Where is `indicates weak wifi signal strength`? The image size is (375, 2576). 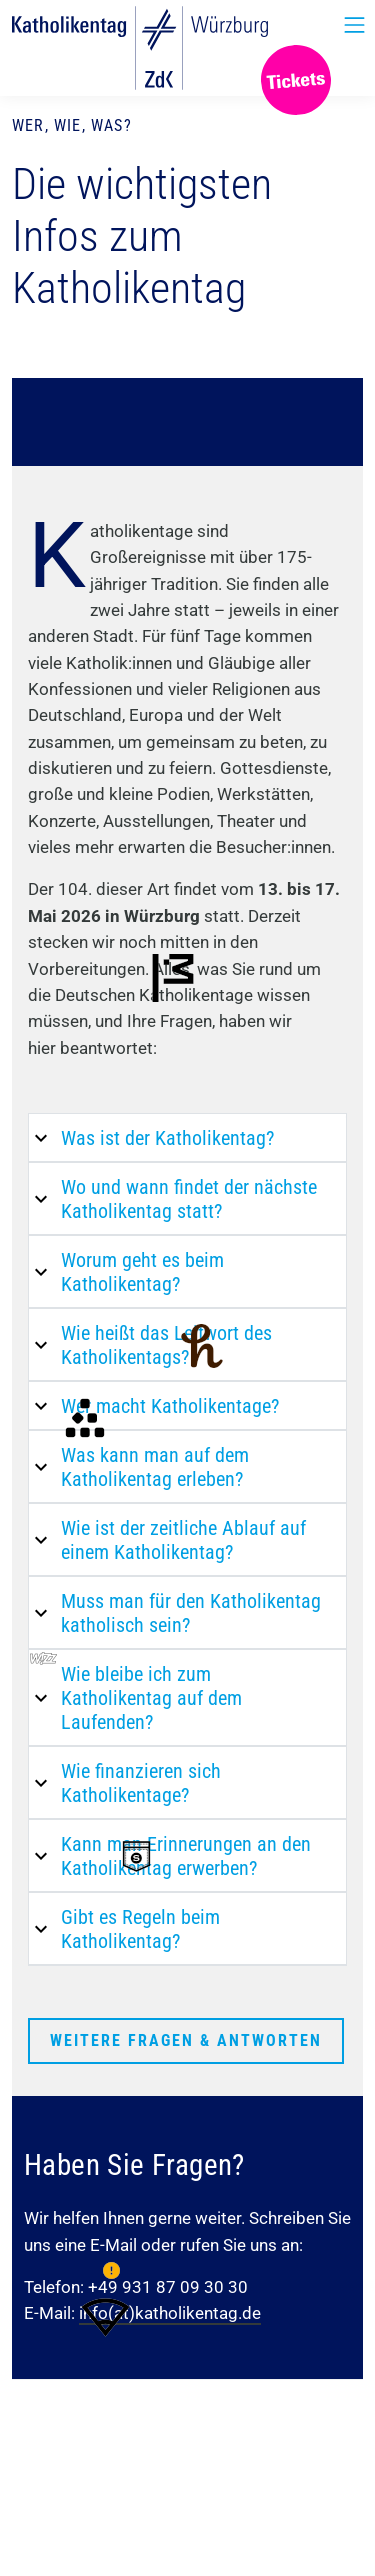
indicates weak wifi signal strength is located at coordinates (105, 2317).